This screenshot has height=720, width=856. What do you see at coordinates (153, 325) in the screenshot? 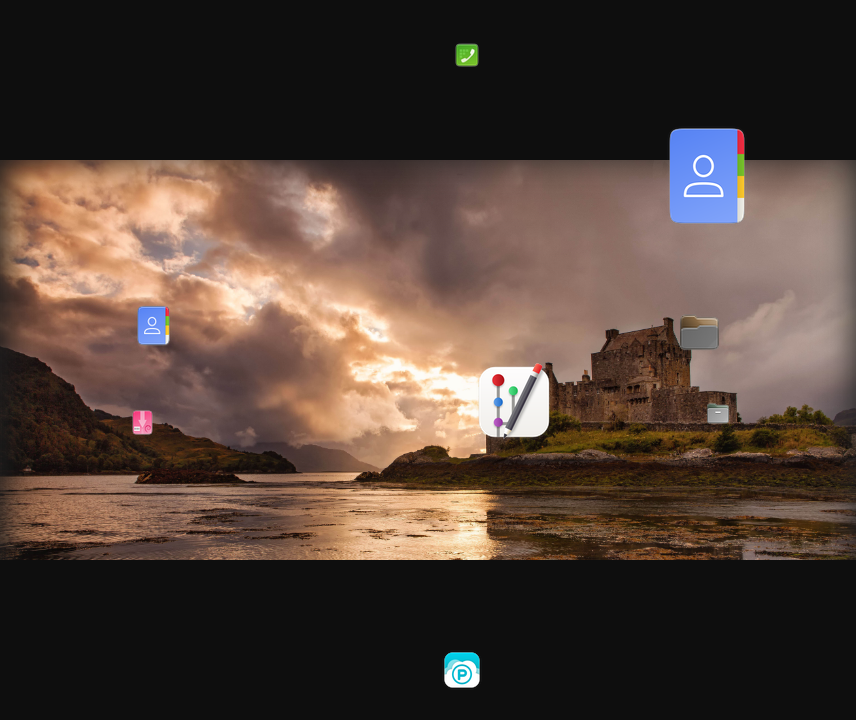
I see `open the contacts app` at bounding box center [153, 325].